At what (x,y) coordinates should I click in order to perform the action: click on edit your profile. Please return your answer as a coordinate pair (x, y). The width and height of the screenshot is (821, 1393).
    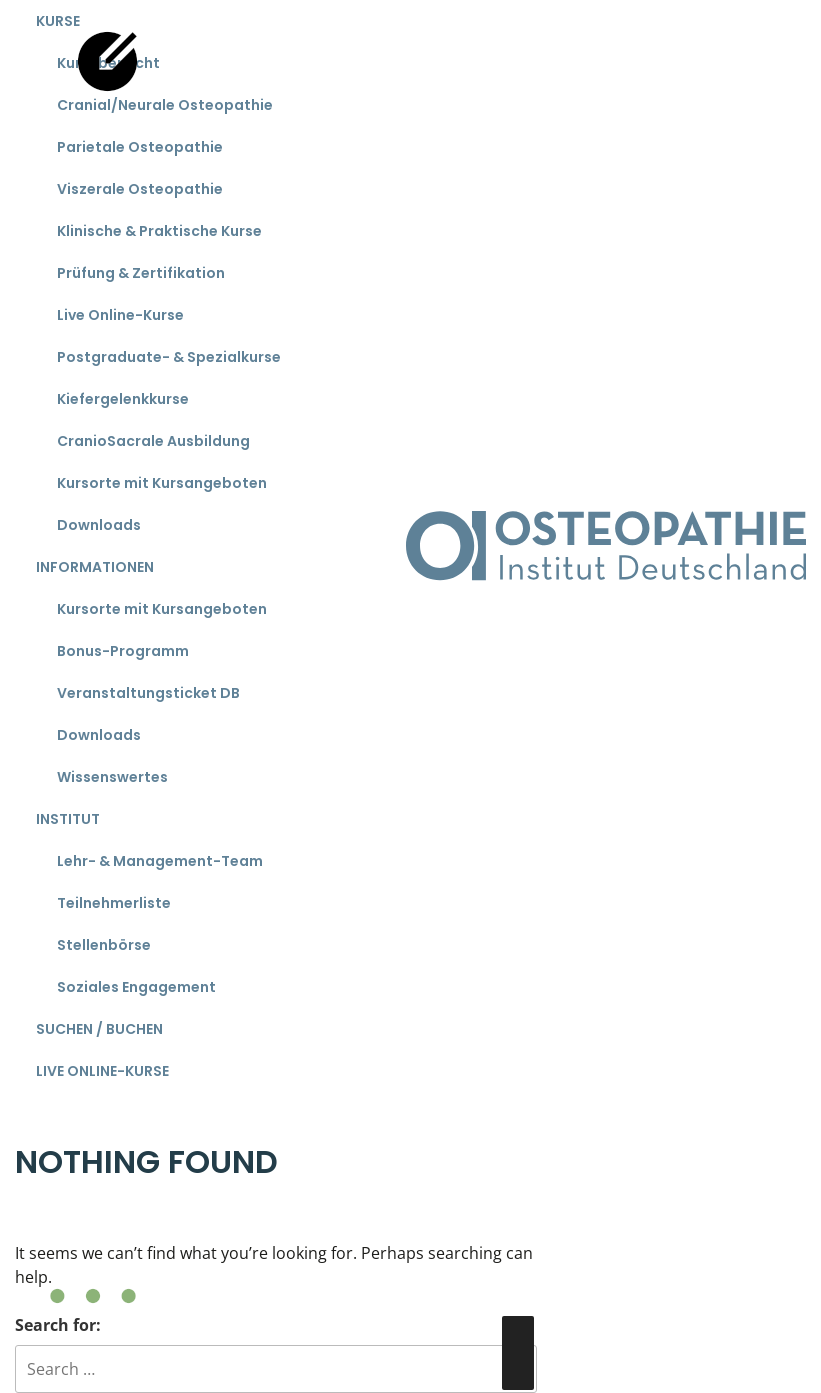
    Looking at the image, I should click on (107, 61).